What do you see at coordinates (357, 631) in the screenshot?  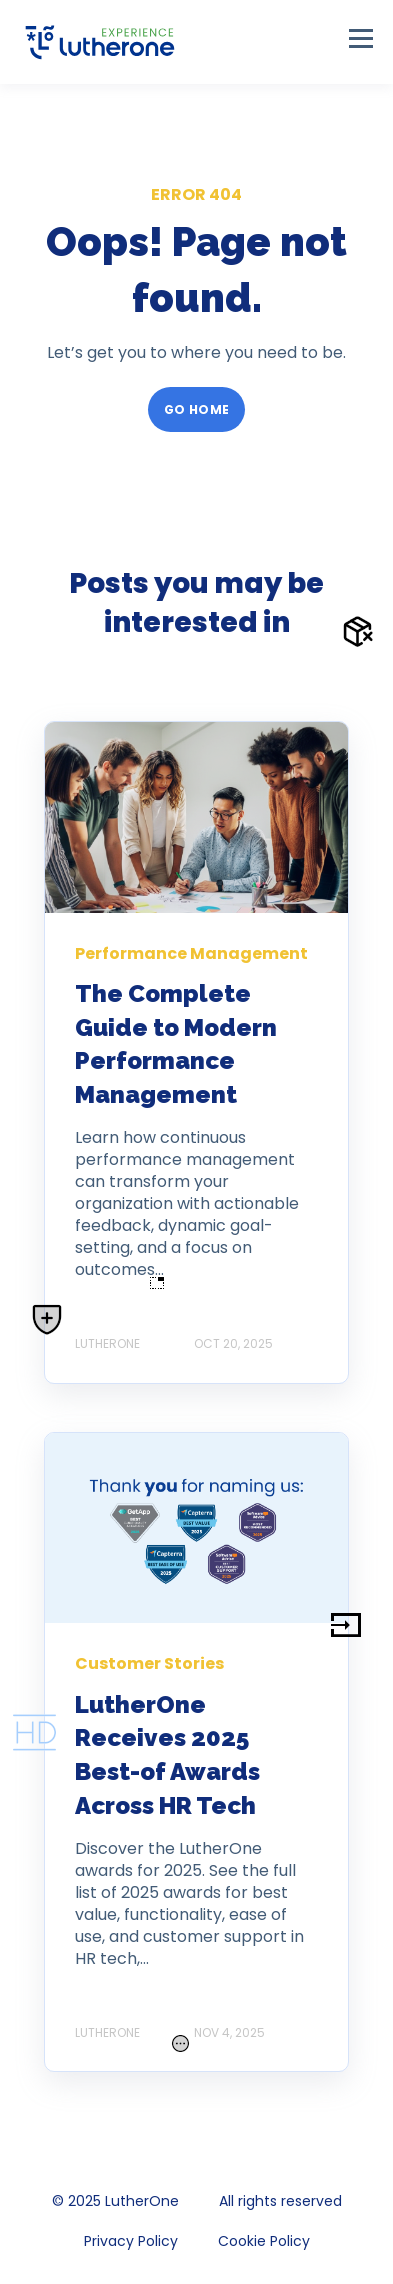 I see `cancel or remove a package from order` at bounding box center [357, 631].